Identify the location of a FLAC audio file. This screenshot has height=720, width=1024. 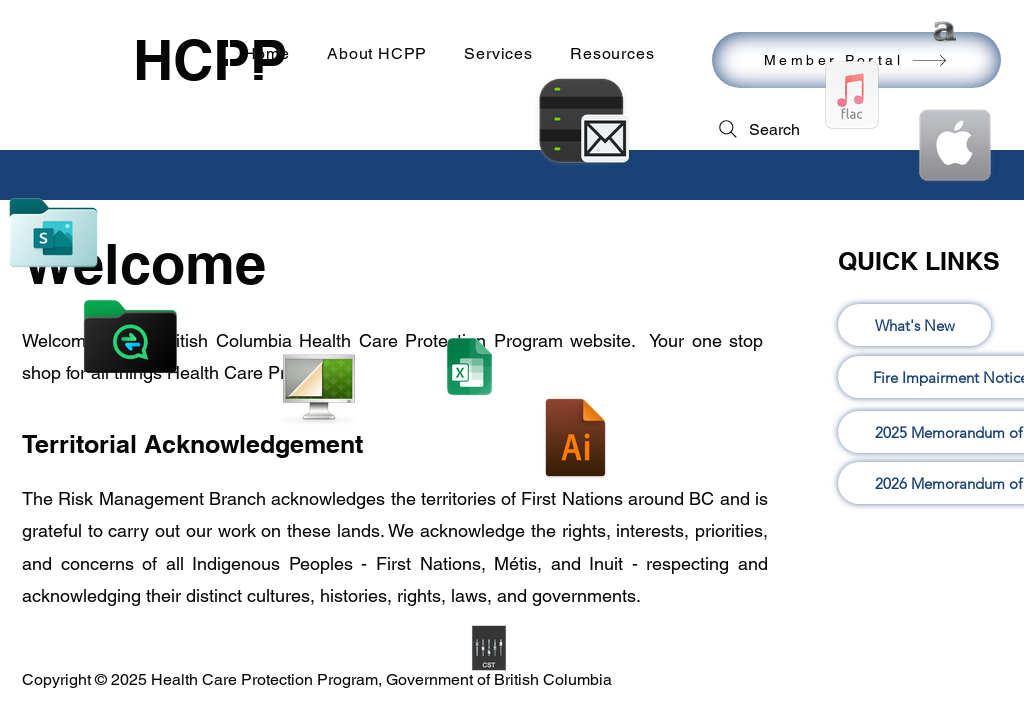
(852, 95).